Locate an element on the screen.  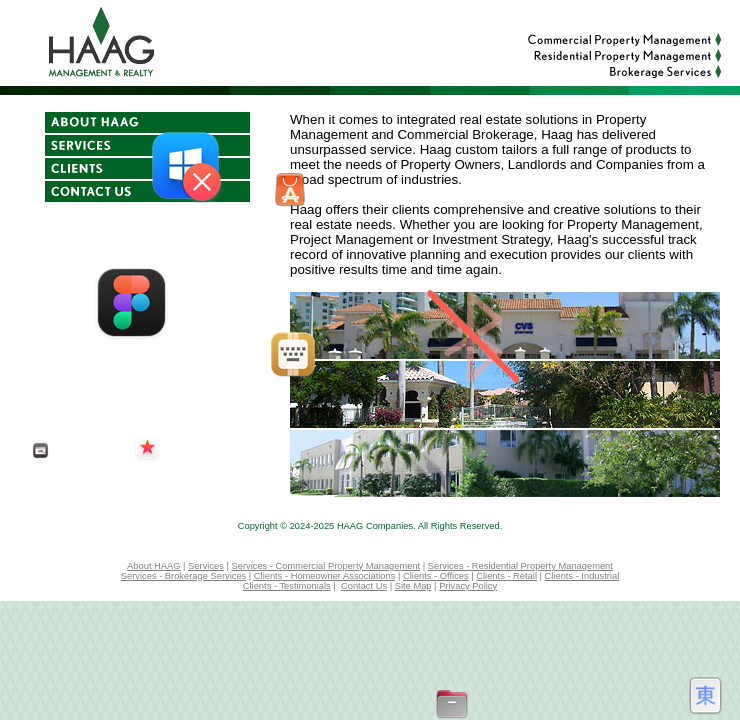
open the app center to browse and install applications is located at coordinates (290, 189).